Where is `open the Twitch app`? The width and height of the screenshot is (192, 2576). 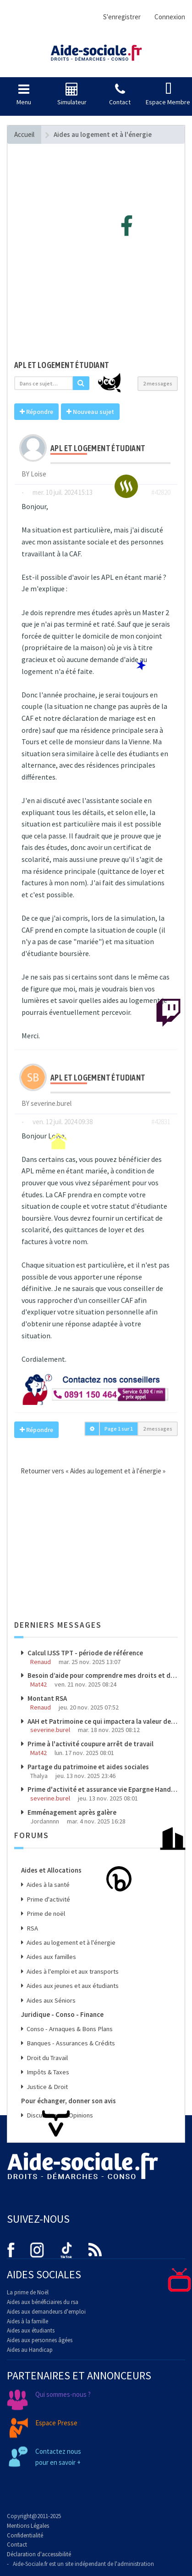 open the Twitch app is located at coordinates (168, 1013).